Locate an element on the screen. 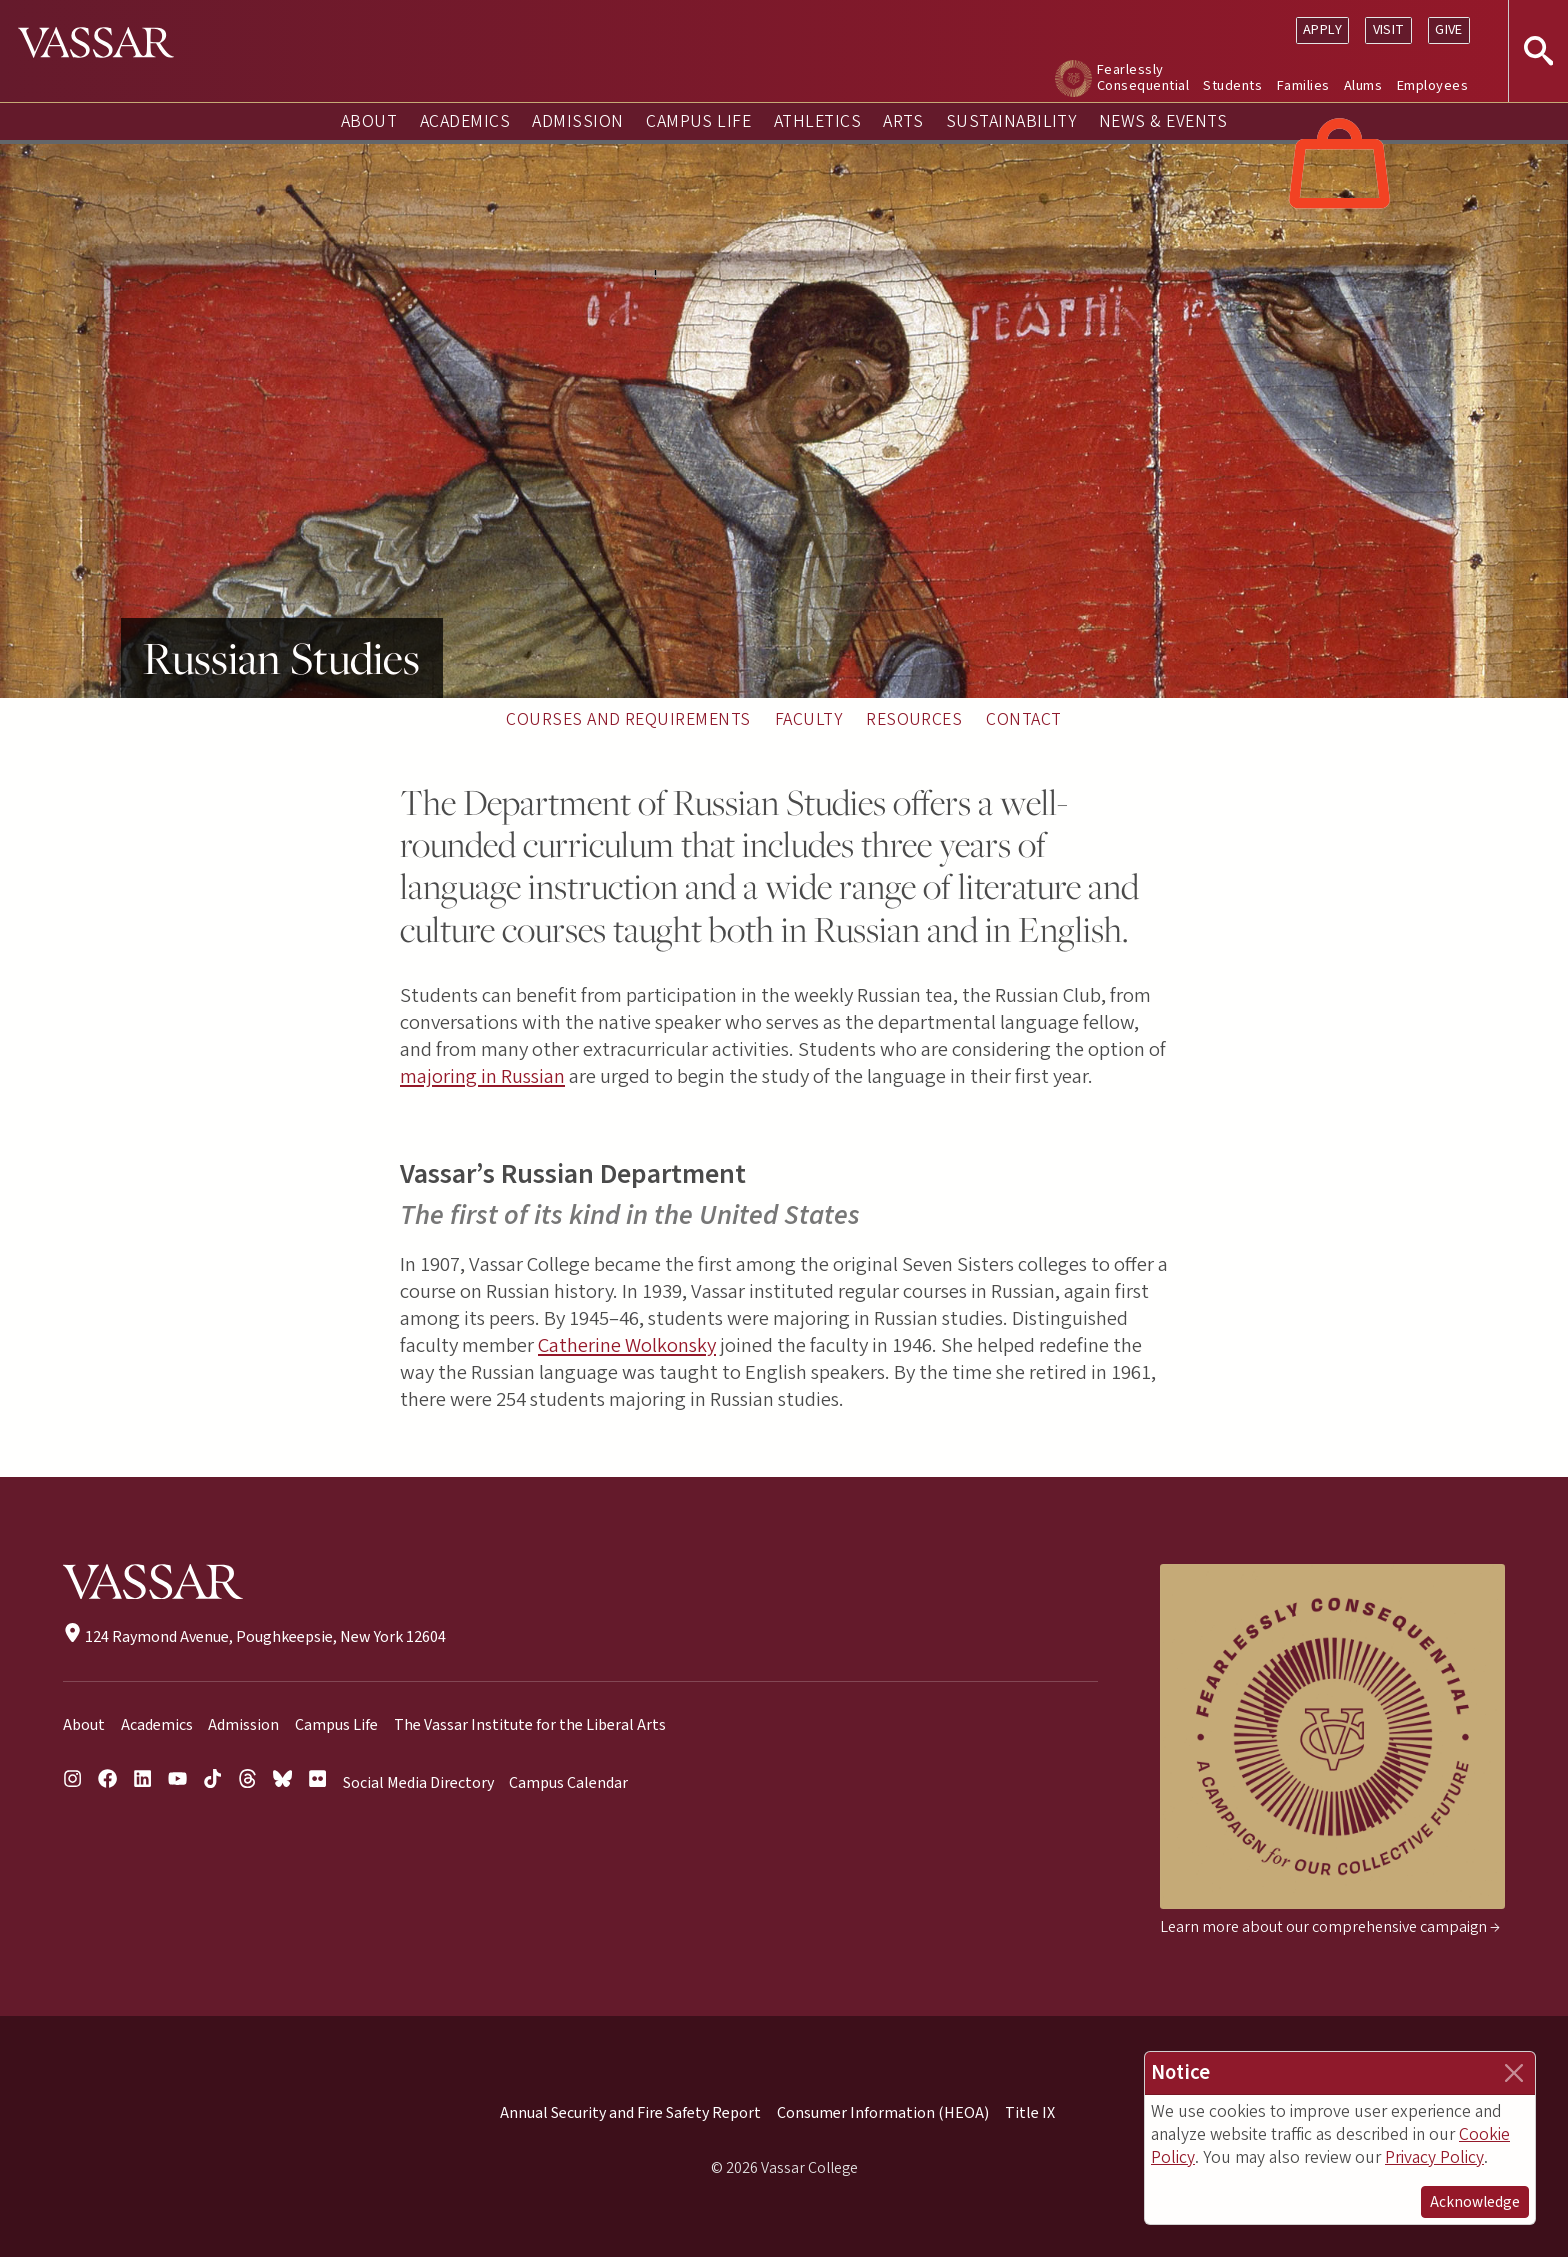 The width and height of the screenshot is (1568, 2257). indicates a warning or alert requiring attention is located at coordinates (655, 274).